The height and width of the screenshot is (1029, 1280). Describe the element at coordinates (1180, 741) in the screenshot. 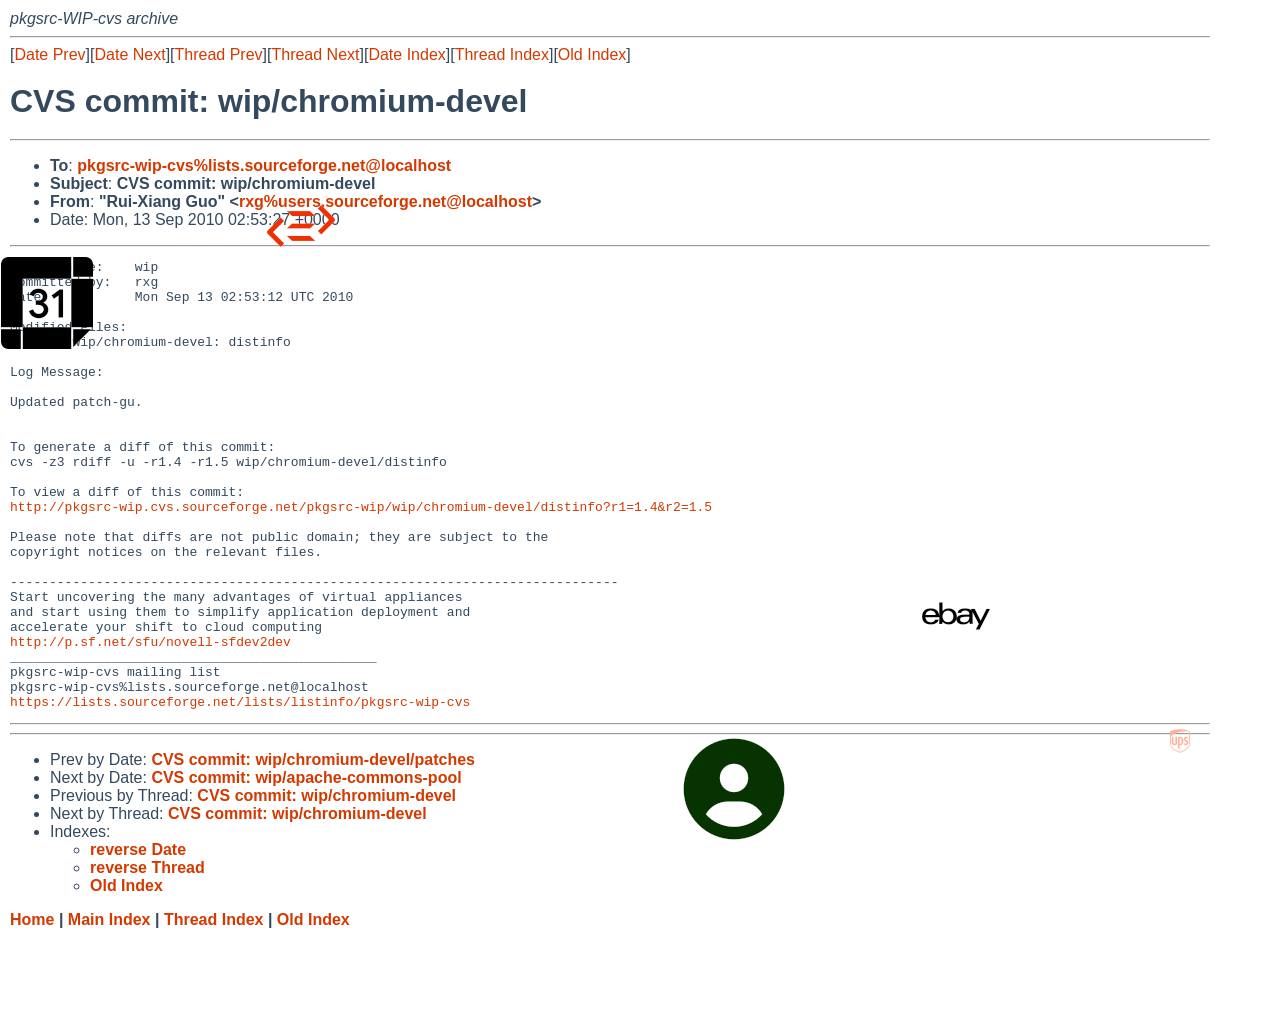

I see `UPS shipping and delivery services` at that location.